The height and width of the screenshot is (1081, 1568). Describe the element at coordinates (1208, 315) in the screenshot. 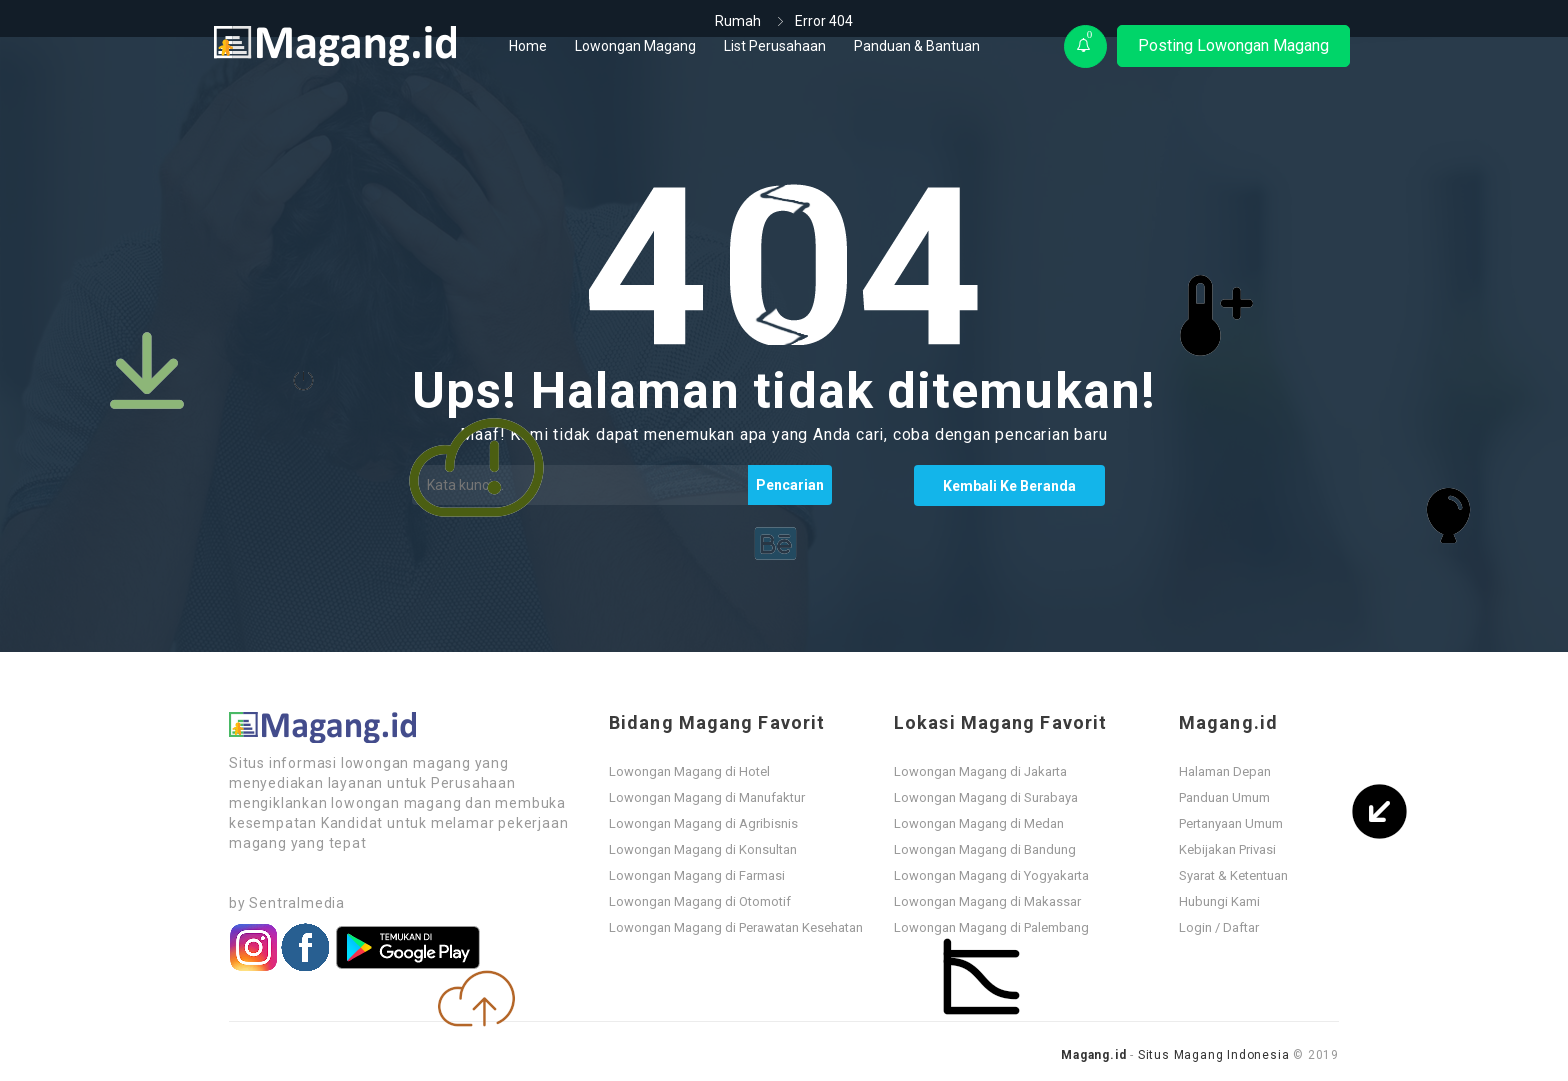

I see `increase temperature setting` at that location.